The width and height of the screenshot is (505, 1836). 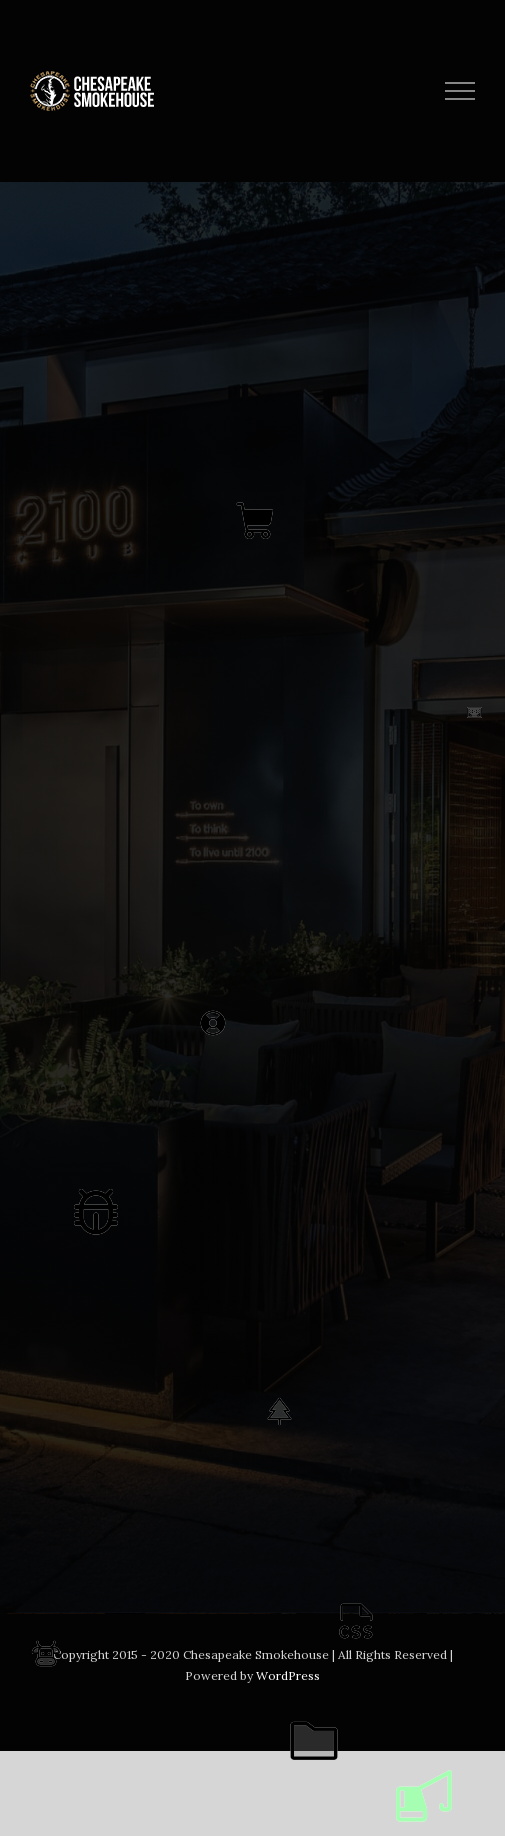 I want to click on view your shopping cart, so click(x=255, y=521).